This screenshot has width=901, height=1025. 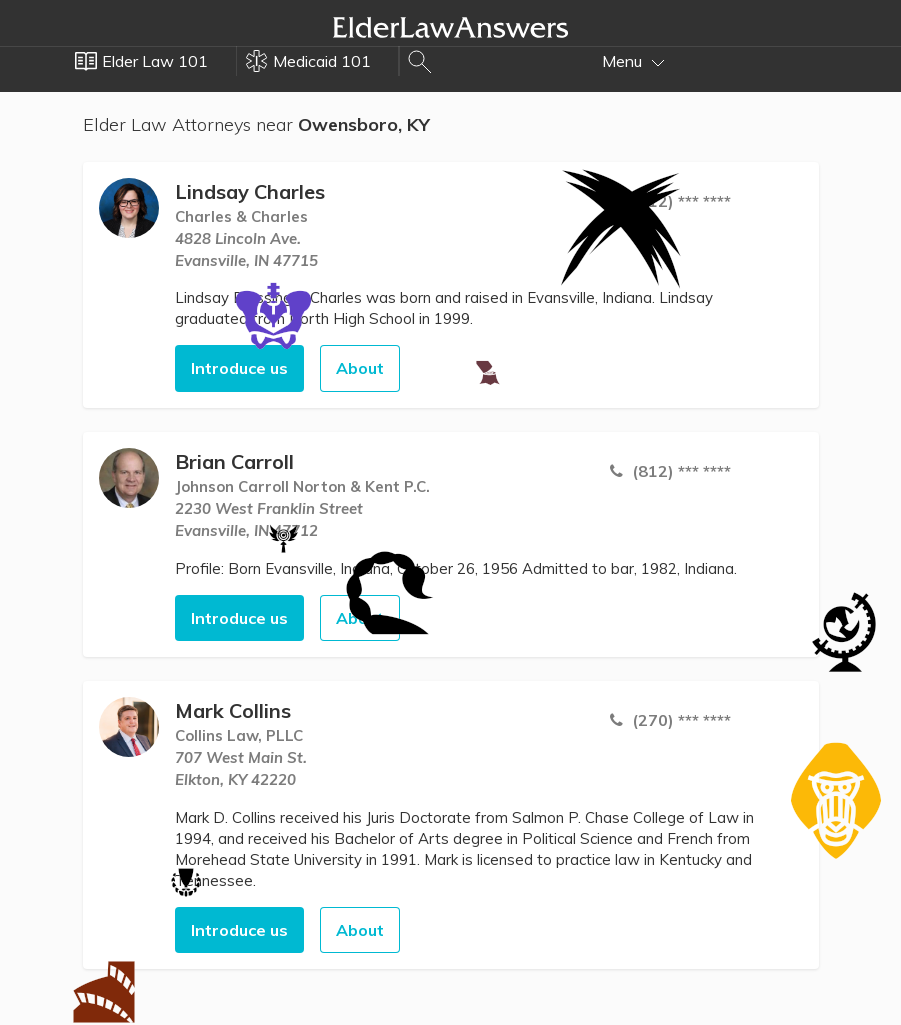 I want to click on access global or worldwide settings, so click(x=843, y=632).